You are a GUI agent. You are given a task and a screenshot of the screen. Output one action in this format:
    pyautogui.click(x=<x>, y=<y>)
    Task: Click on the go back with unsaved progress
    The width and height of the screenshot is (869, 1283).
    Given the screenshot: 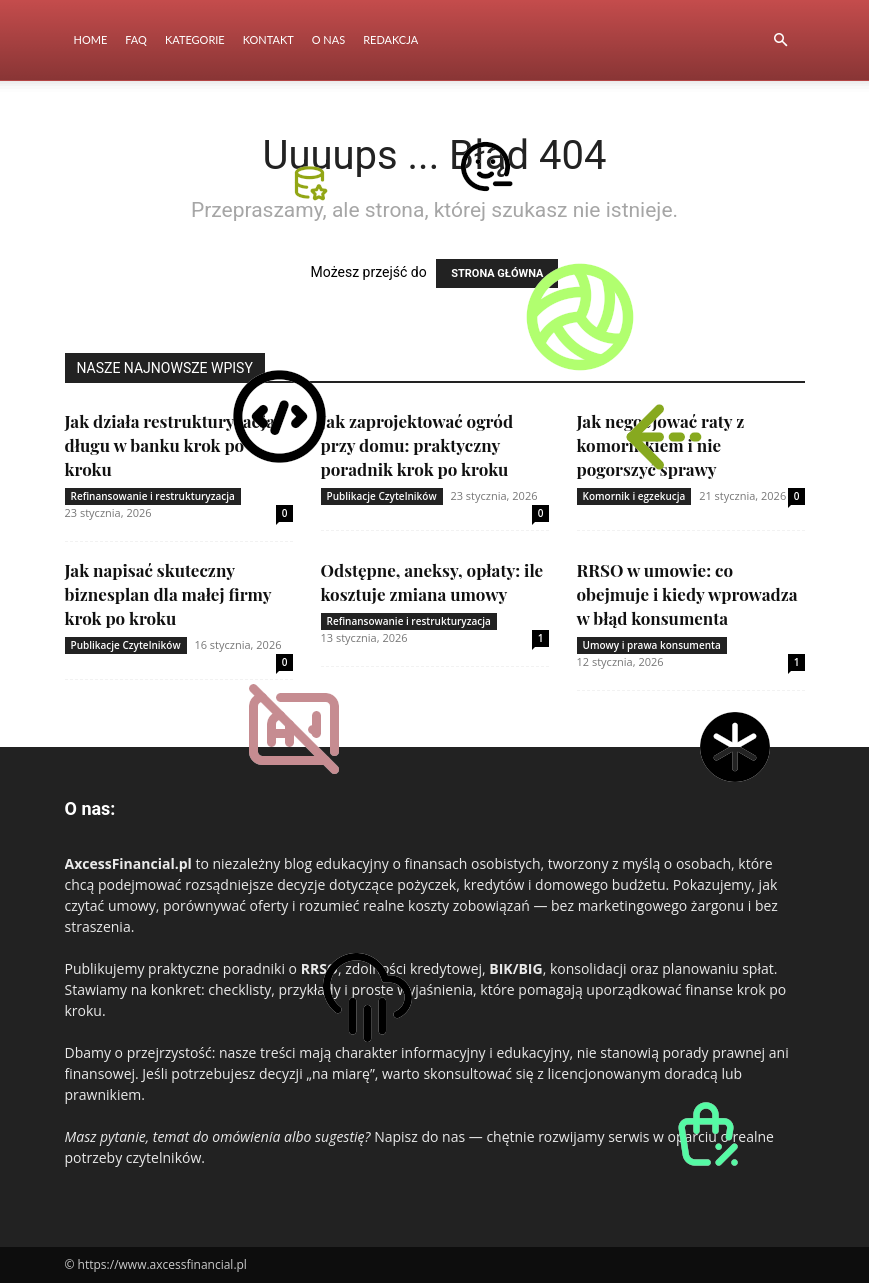 What is the action you would take?
    pyautogui.click(x=664, y=437)
    